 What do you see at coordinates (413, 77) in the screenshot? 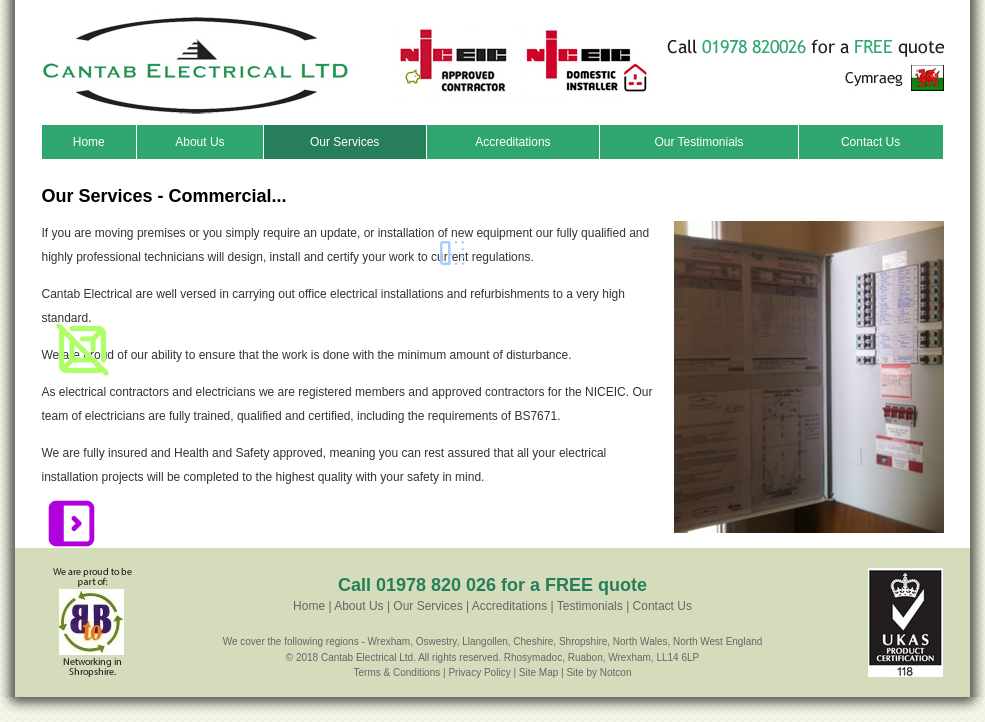
I see `access savings or piggy bank feature` at bounding box center [413, 77].